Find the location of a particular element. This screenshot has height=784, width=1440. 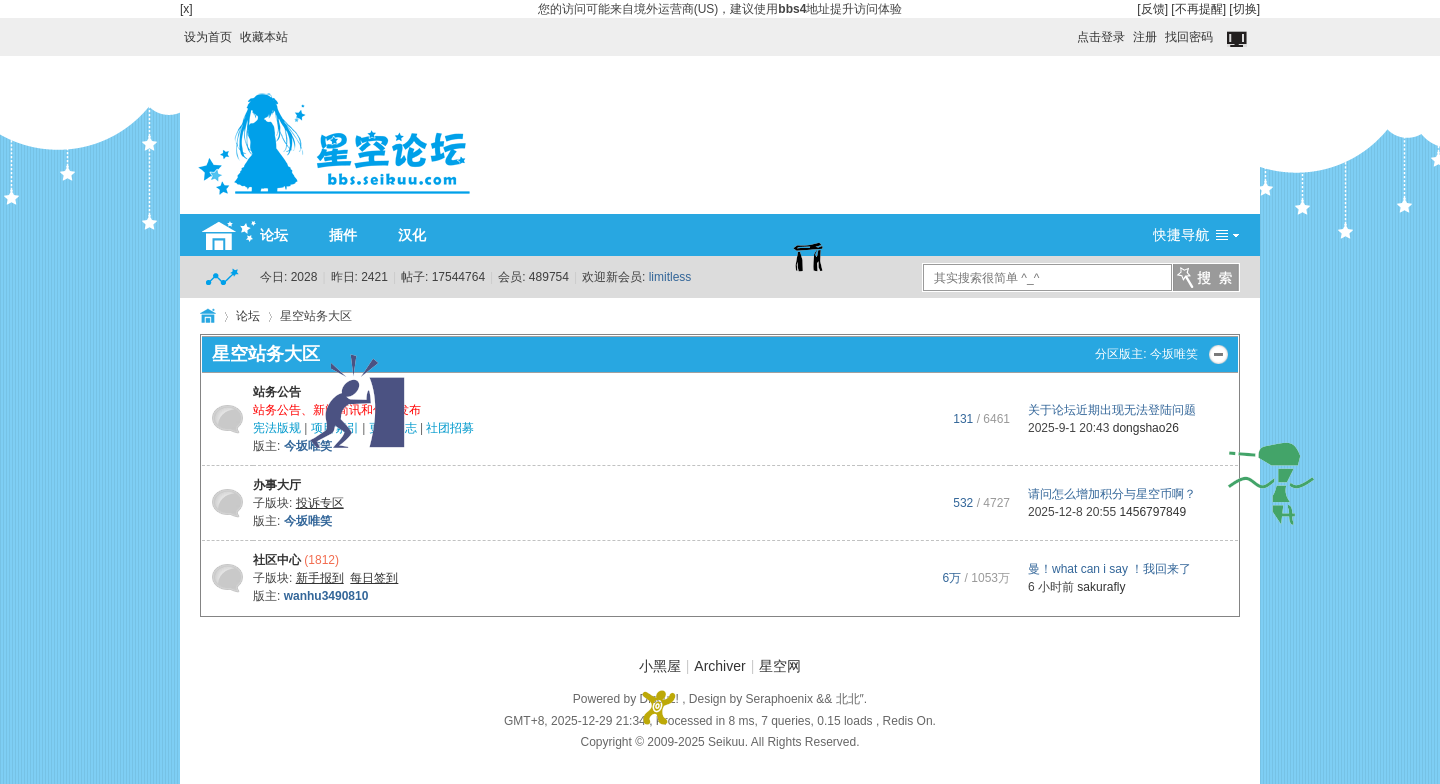

select a practice target or training dummy is located at coordinates (658, 707).